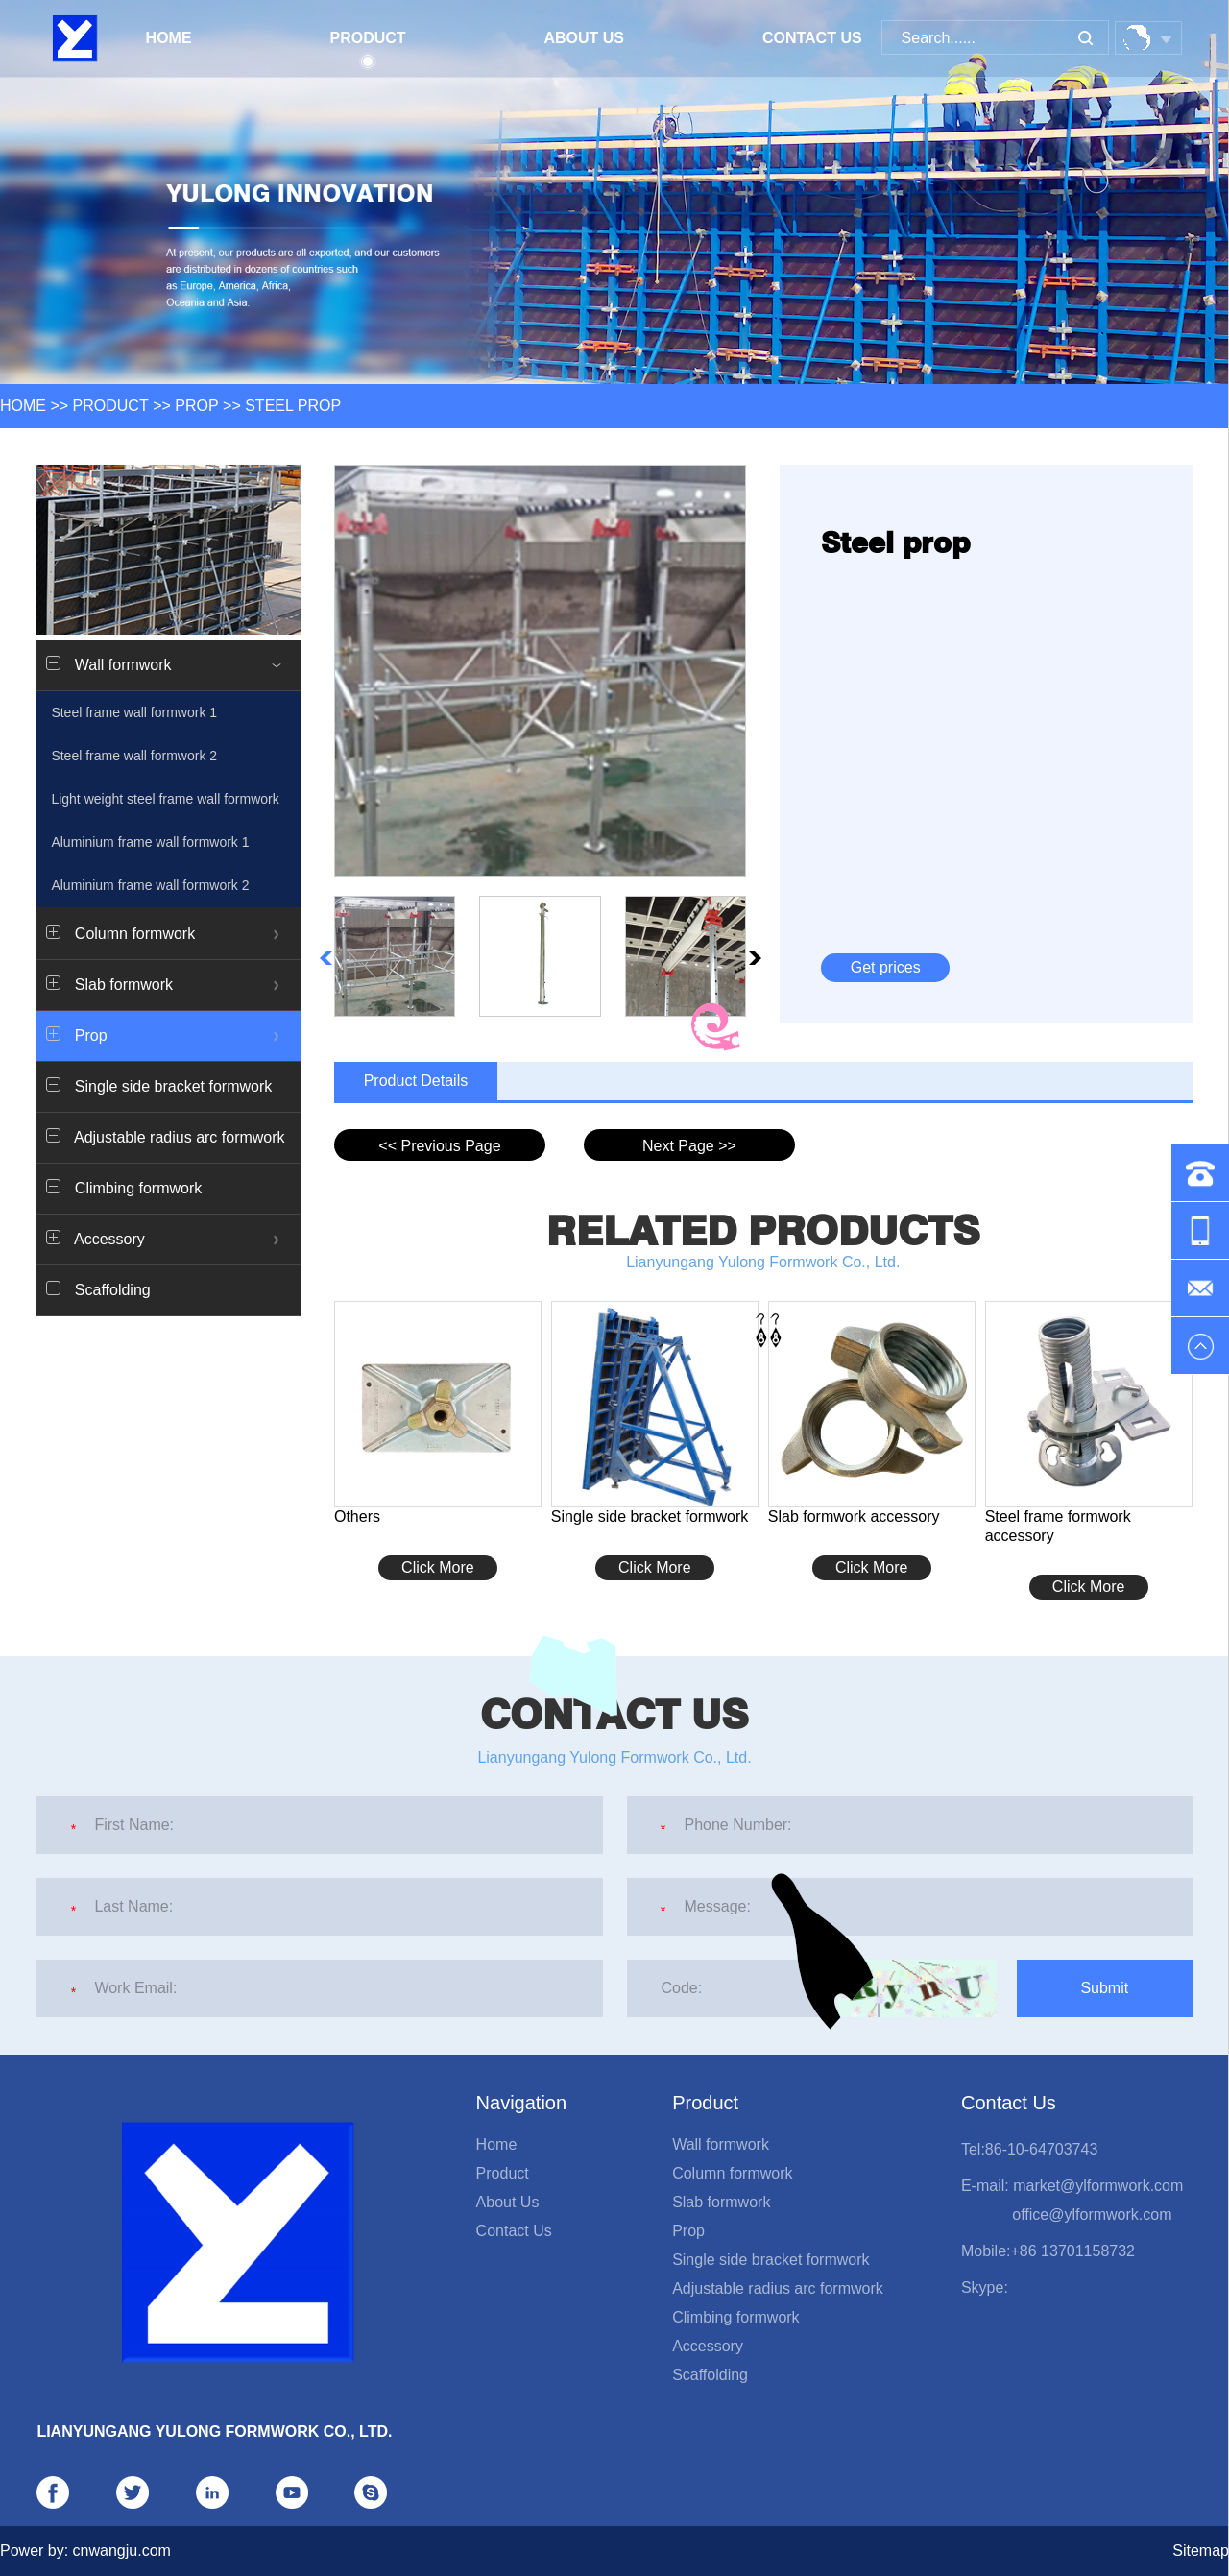  Describe the element at coordinates (715, 1027) in the screenshot. I see `access dragon or mythical creature content` at that location.